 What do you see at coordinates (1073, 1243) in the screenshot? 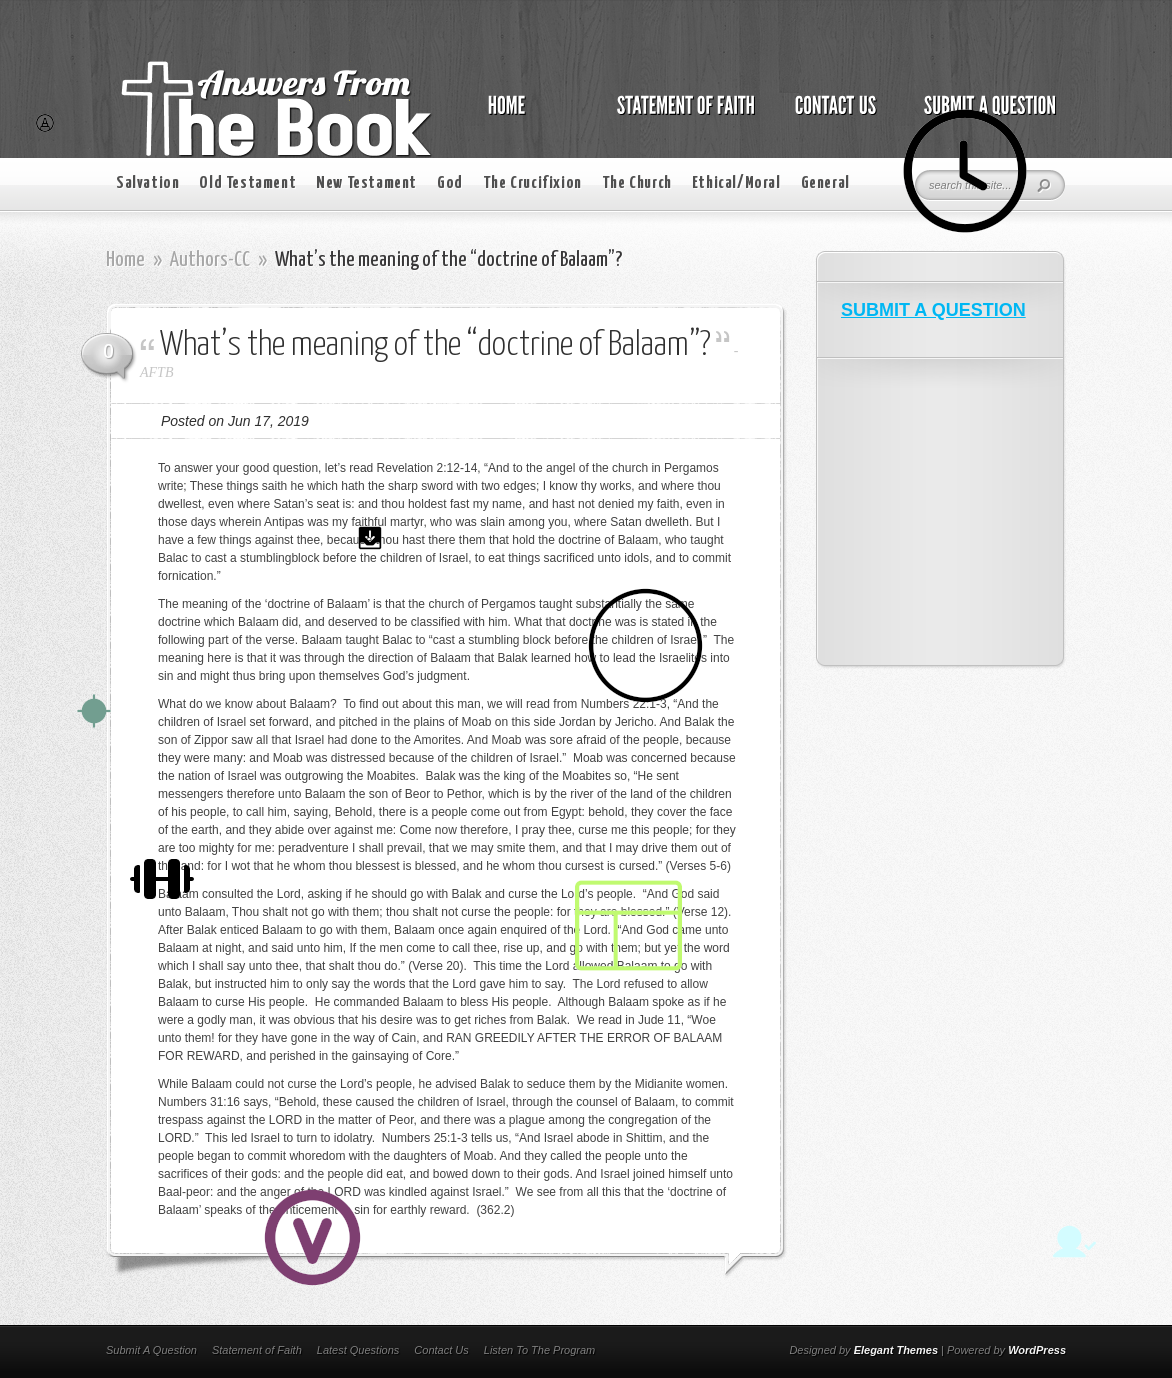
I see `user verified or approved` at bounding box center [1073, 1243].